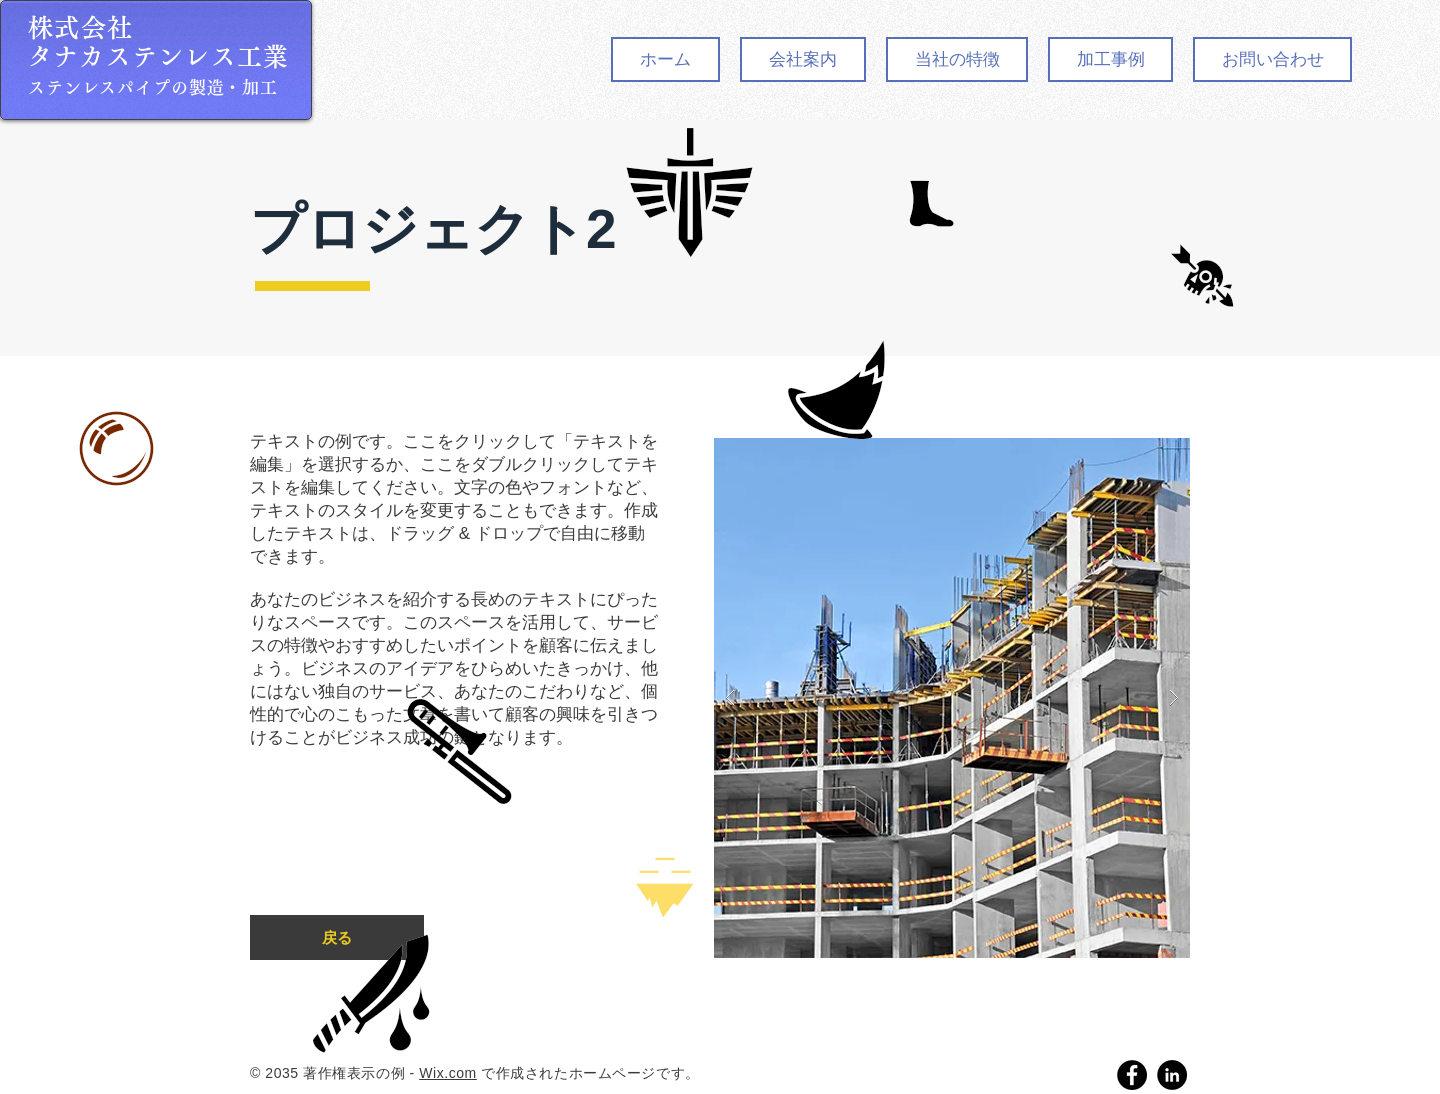 The width and height of the screenshot is (1440, 1094). What do you see at coordinates (930, 203) in the screenshot?
I see `indicates barefoot or no footwear required` at bounding box center [930, 203].